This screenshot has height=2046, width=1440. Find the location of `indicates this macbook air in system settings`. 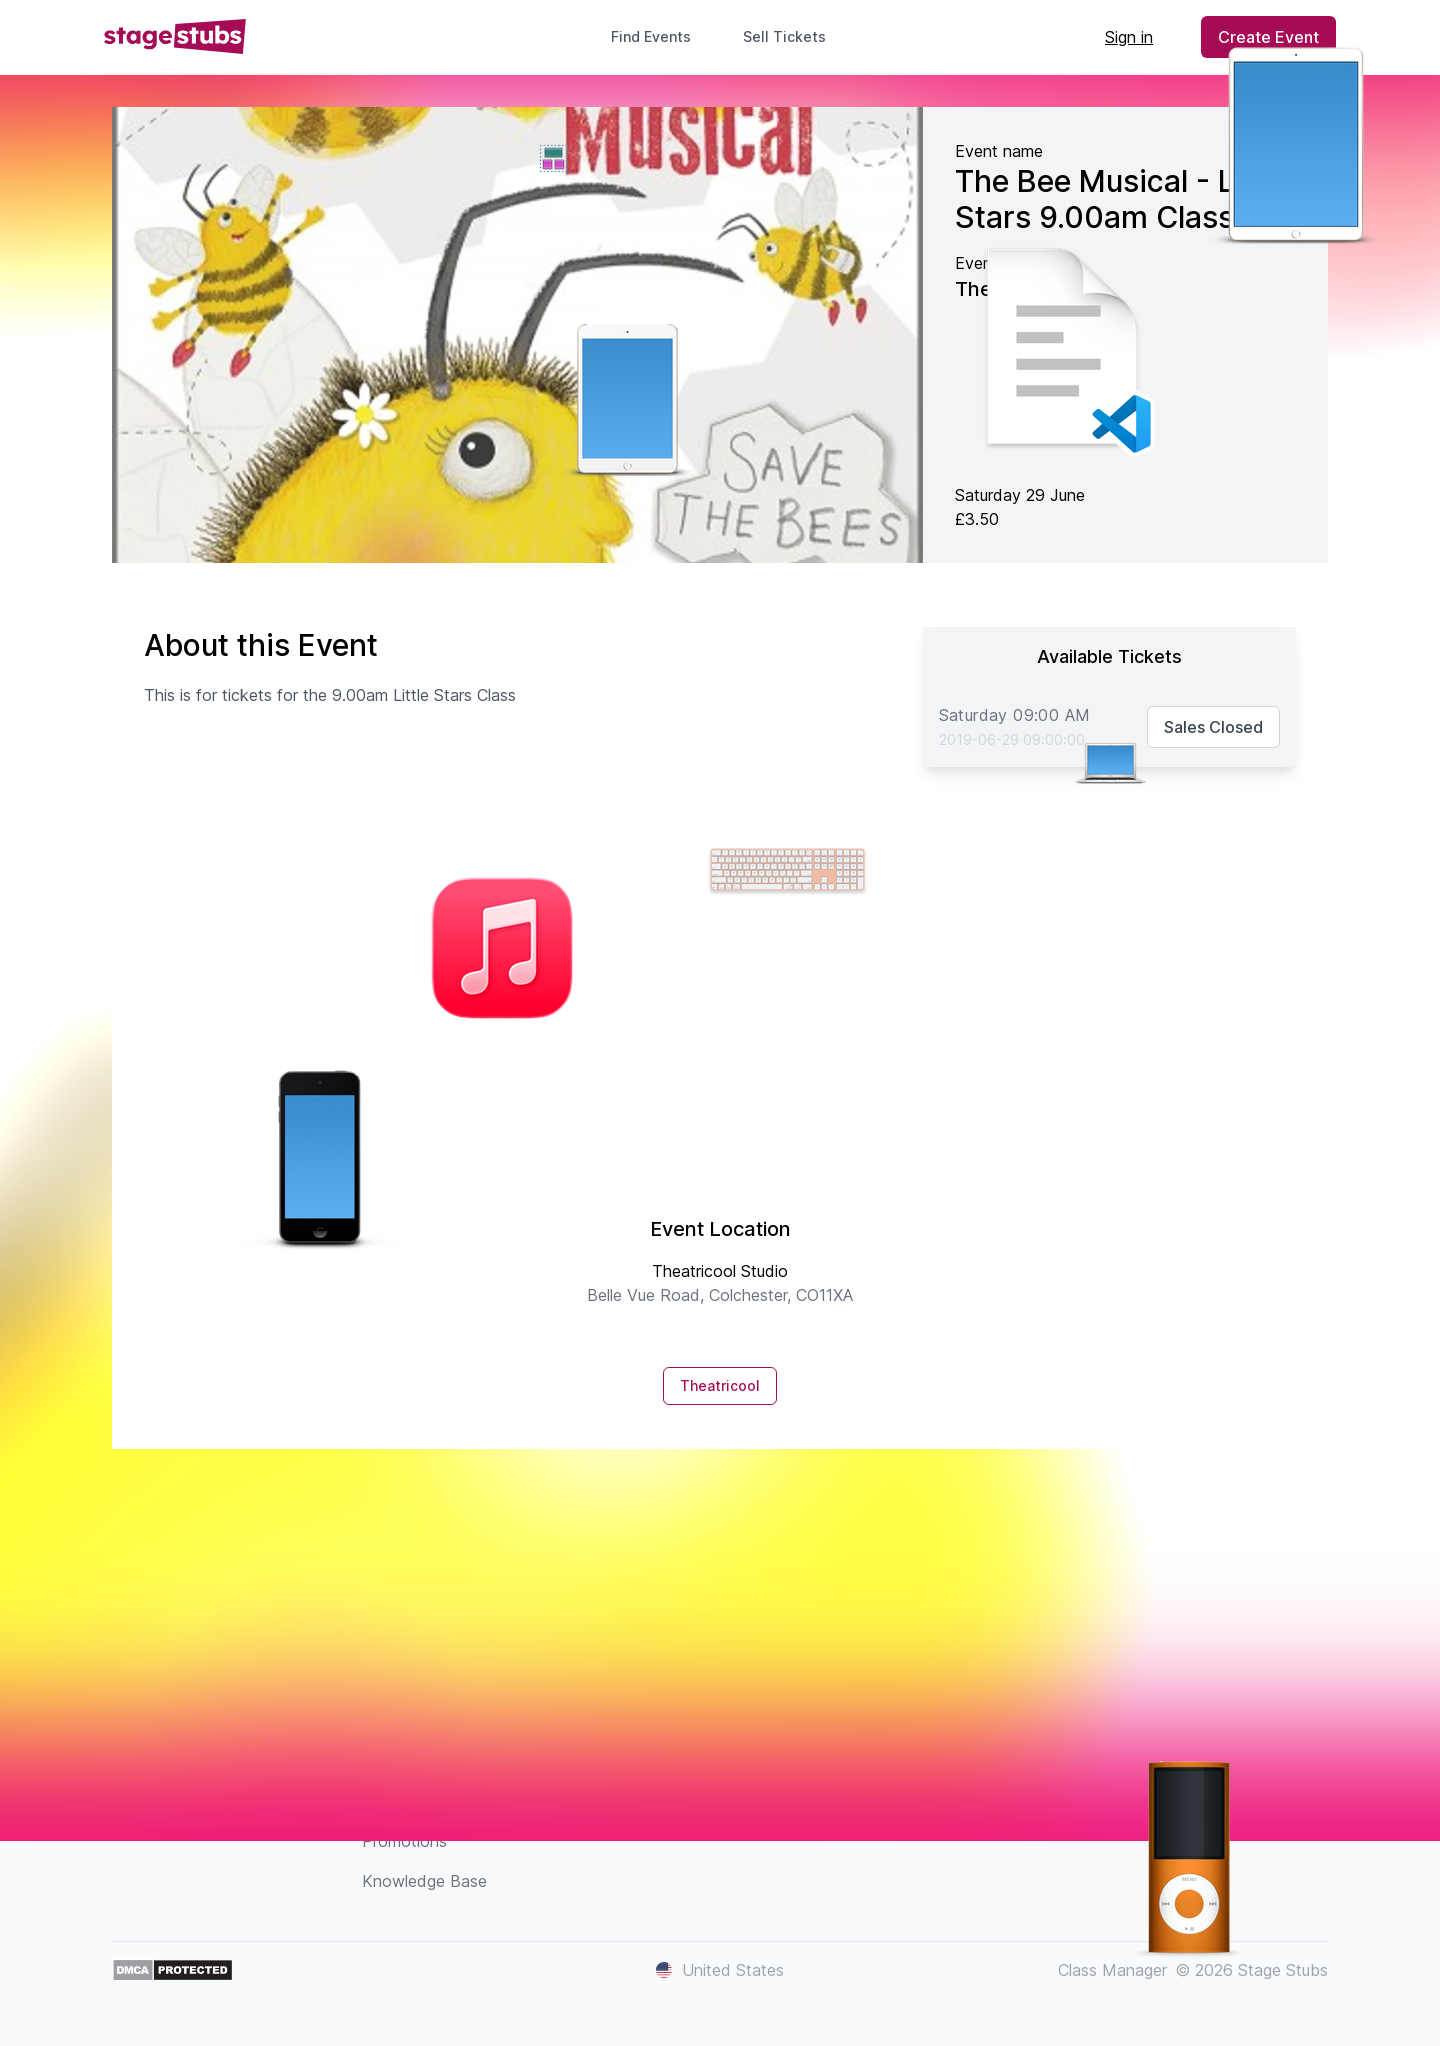

indicates this macbook air in system settings is located at coordinates (1110, 759).